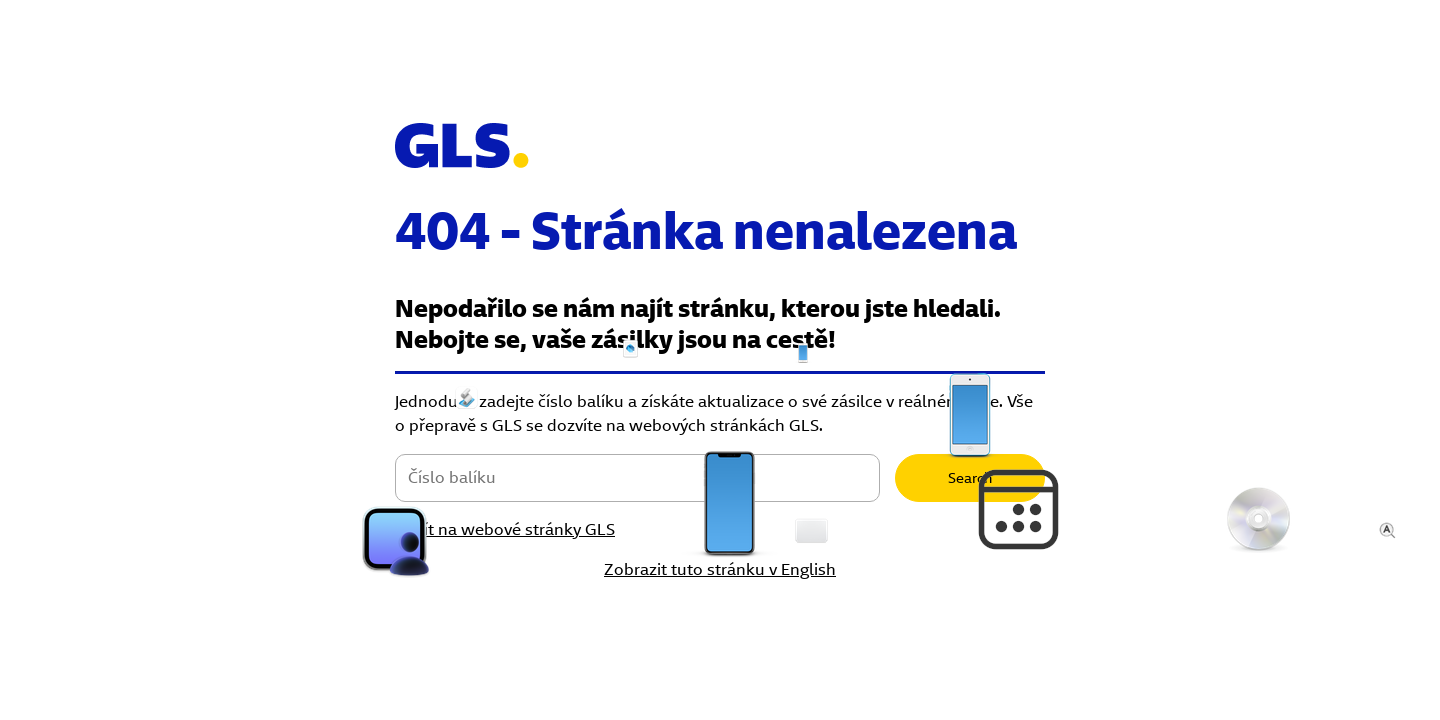  Describe the element at coordinates (729, 504) in the screenshot. I see `iPhone XS Max device connected to your Mac` at that location.